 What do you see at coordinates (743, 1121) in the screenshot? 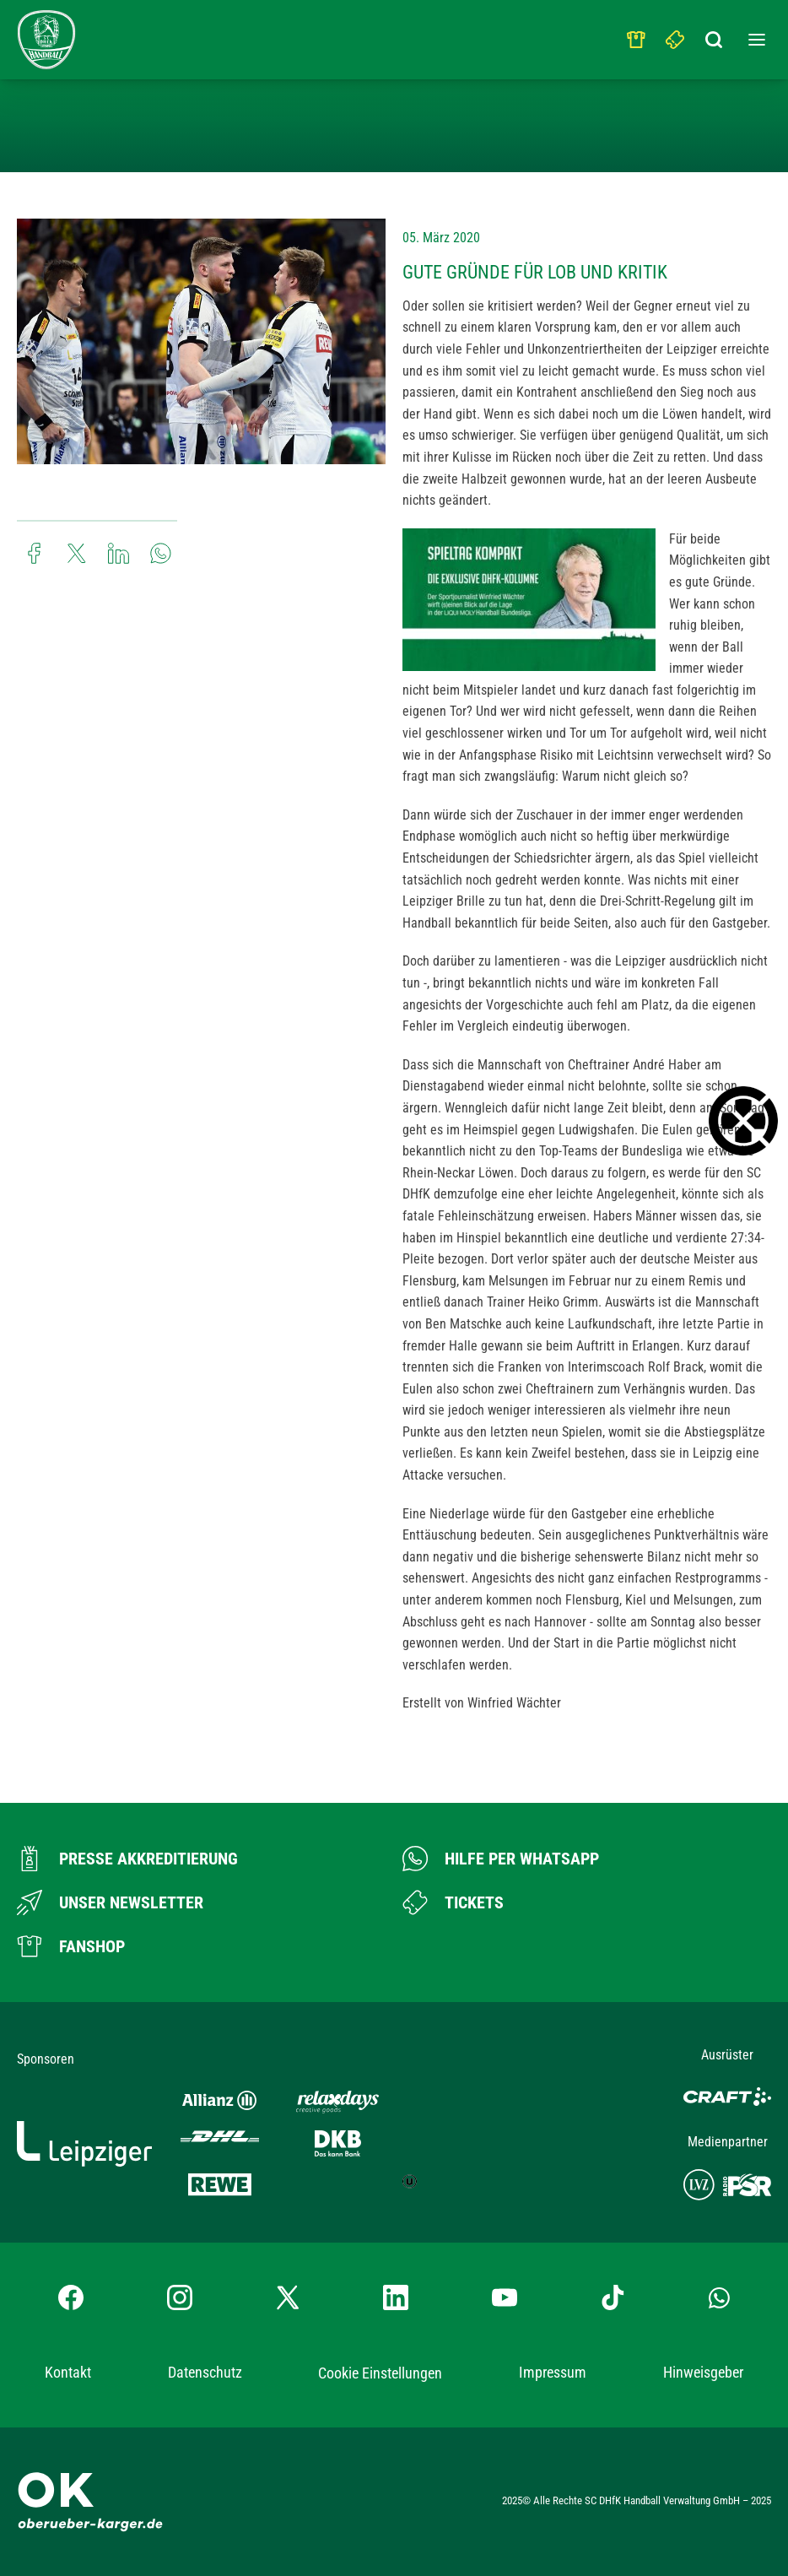
I see `visit opencritic website for game reviews` at bounding box center [743, 1121].